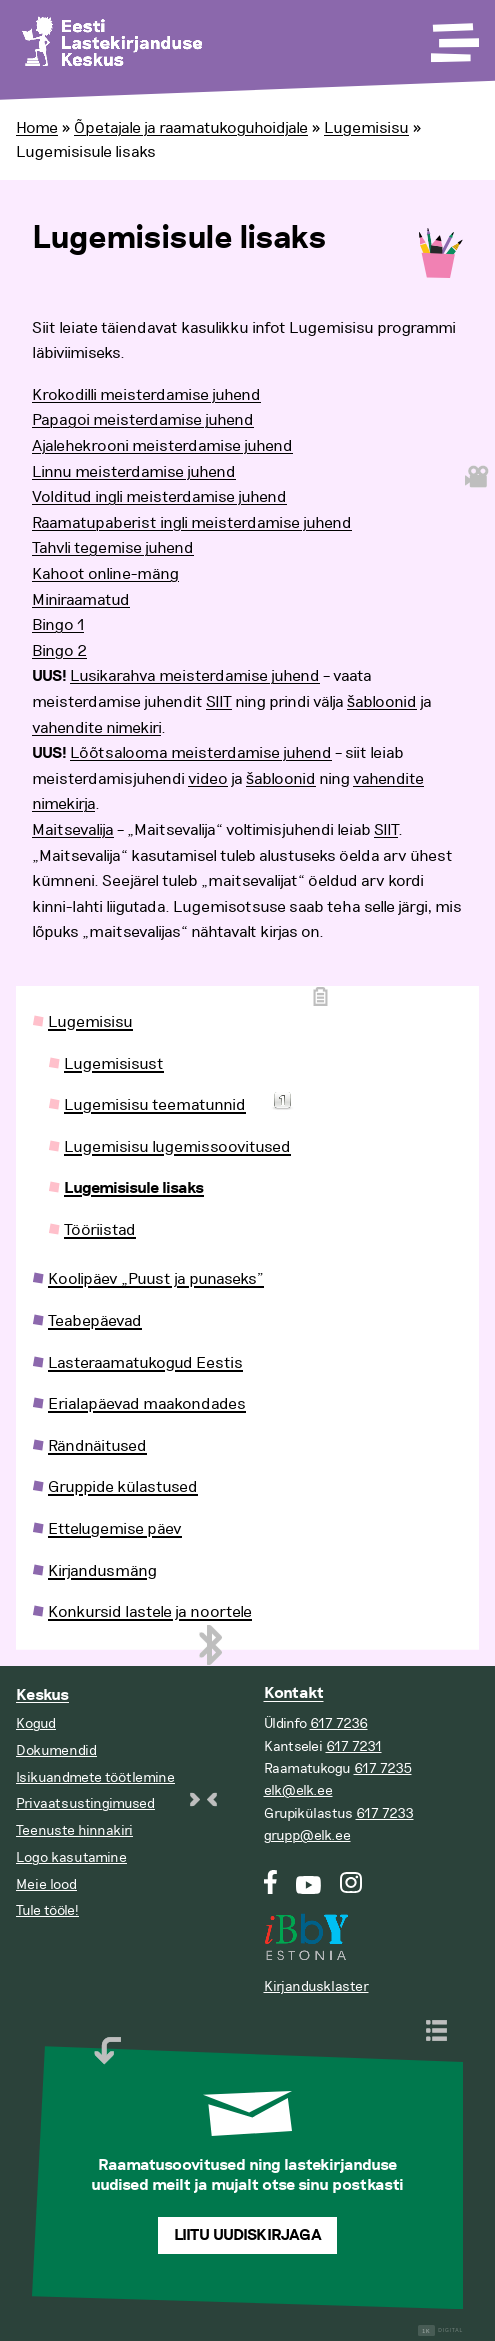 The height and width of the screenshot is (2341, 495). I want to click on reset zoom to 100% or original size, so click(282, 1099).